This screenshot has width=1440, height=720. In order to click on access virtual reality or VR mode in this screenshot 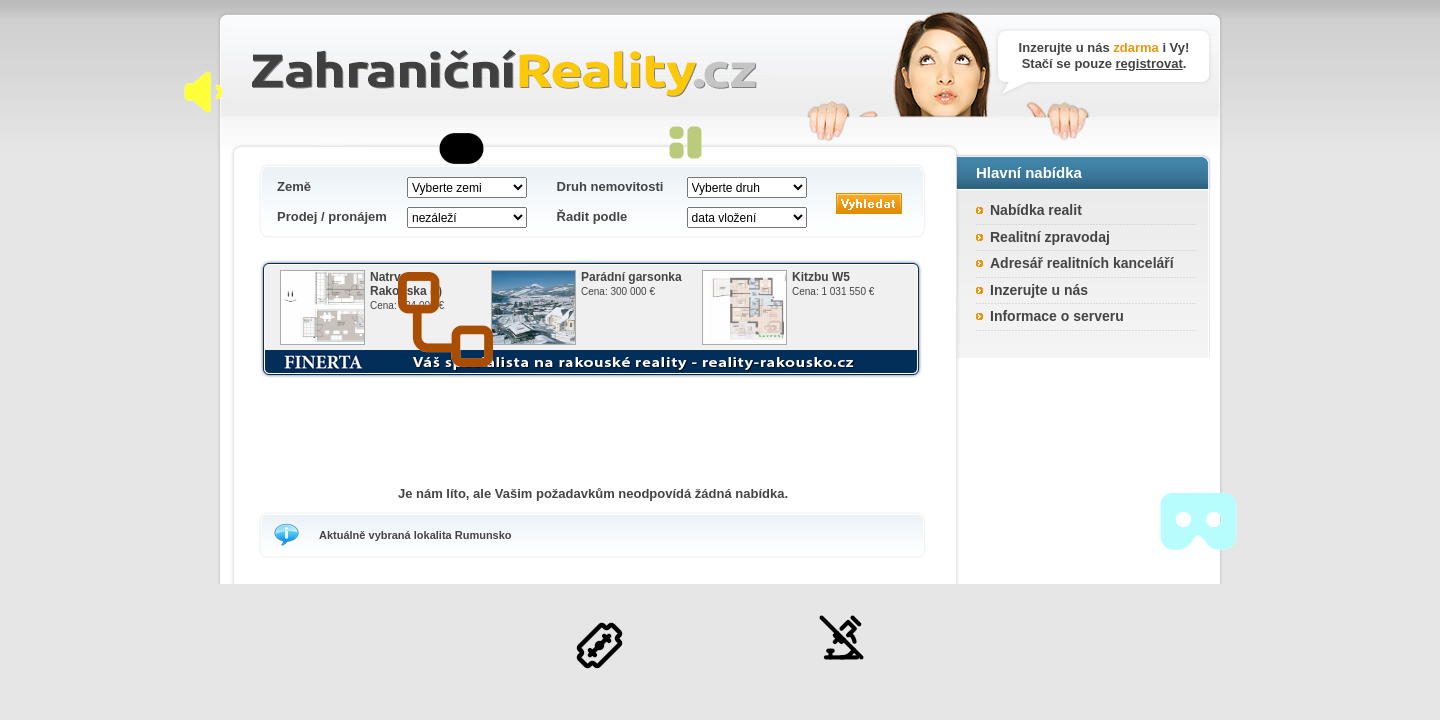, I will do `click(1198, 519)`.